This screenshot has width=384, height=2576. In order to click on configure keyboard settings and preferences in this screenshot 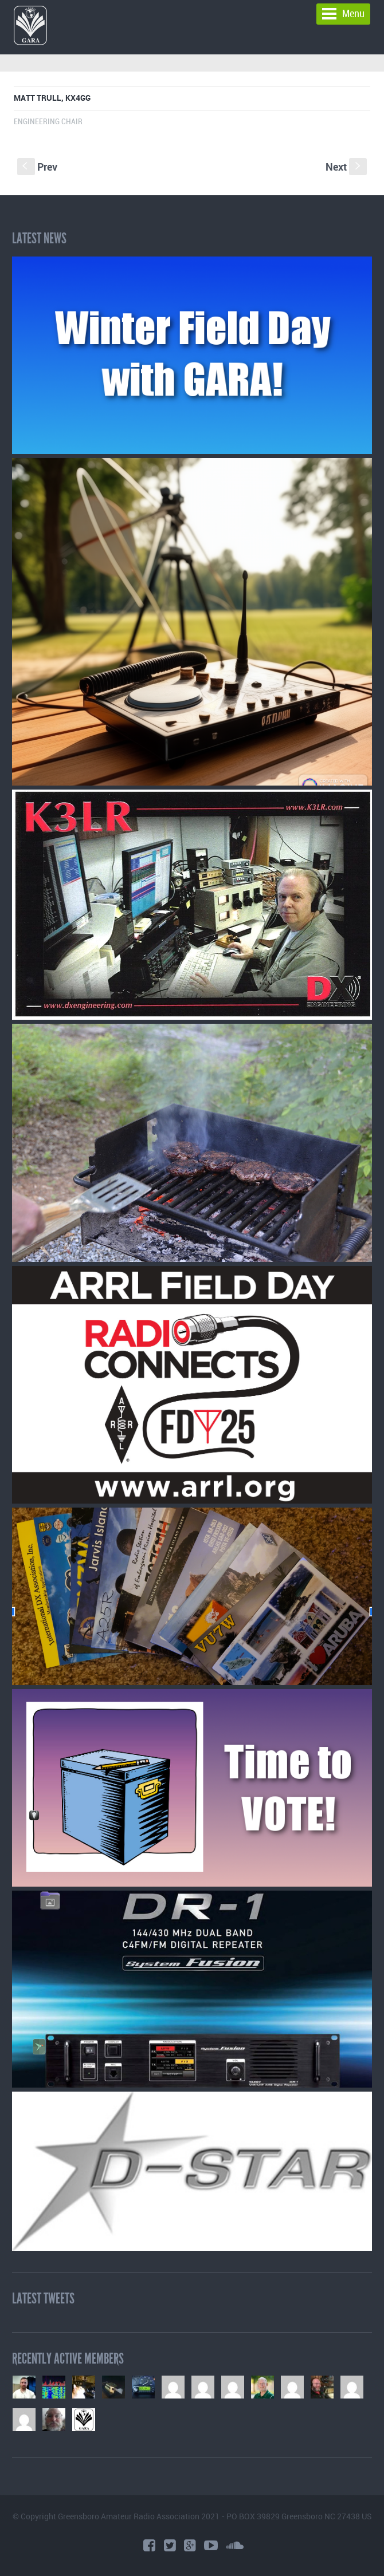, I will do `click(34, 1815)`.